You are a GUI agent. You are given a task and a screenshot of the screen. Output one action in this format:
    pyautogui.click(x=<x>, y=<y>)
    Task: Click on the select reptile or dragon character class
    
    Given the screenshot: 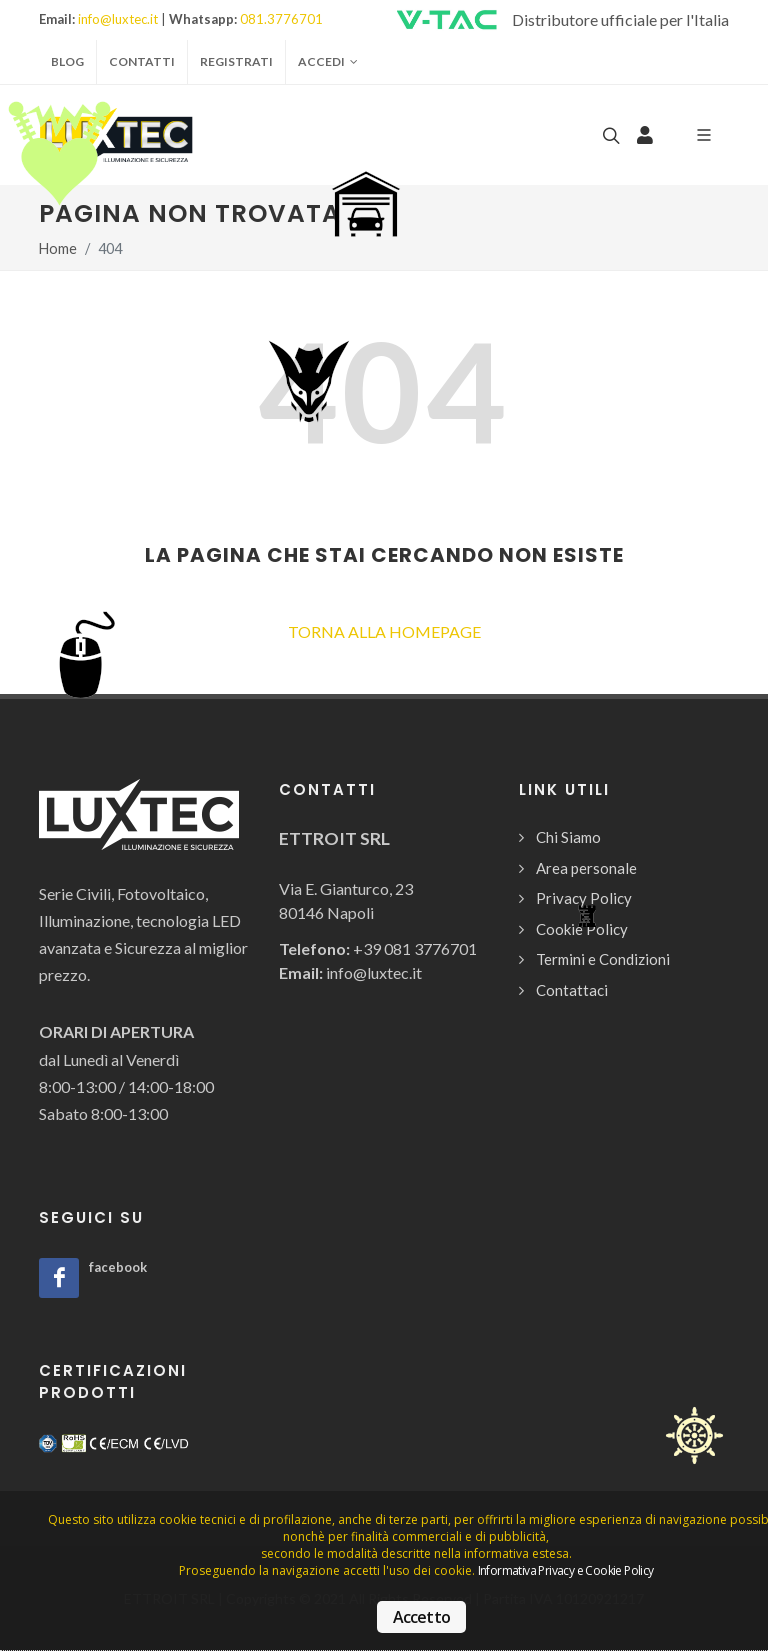 What is the action you would take?
    pyautogui.click(x=309, y=381)
    